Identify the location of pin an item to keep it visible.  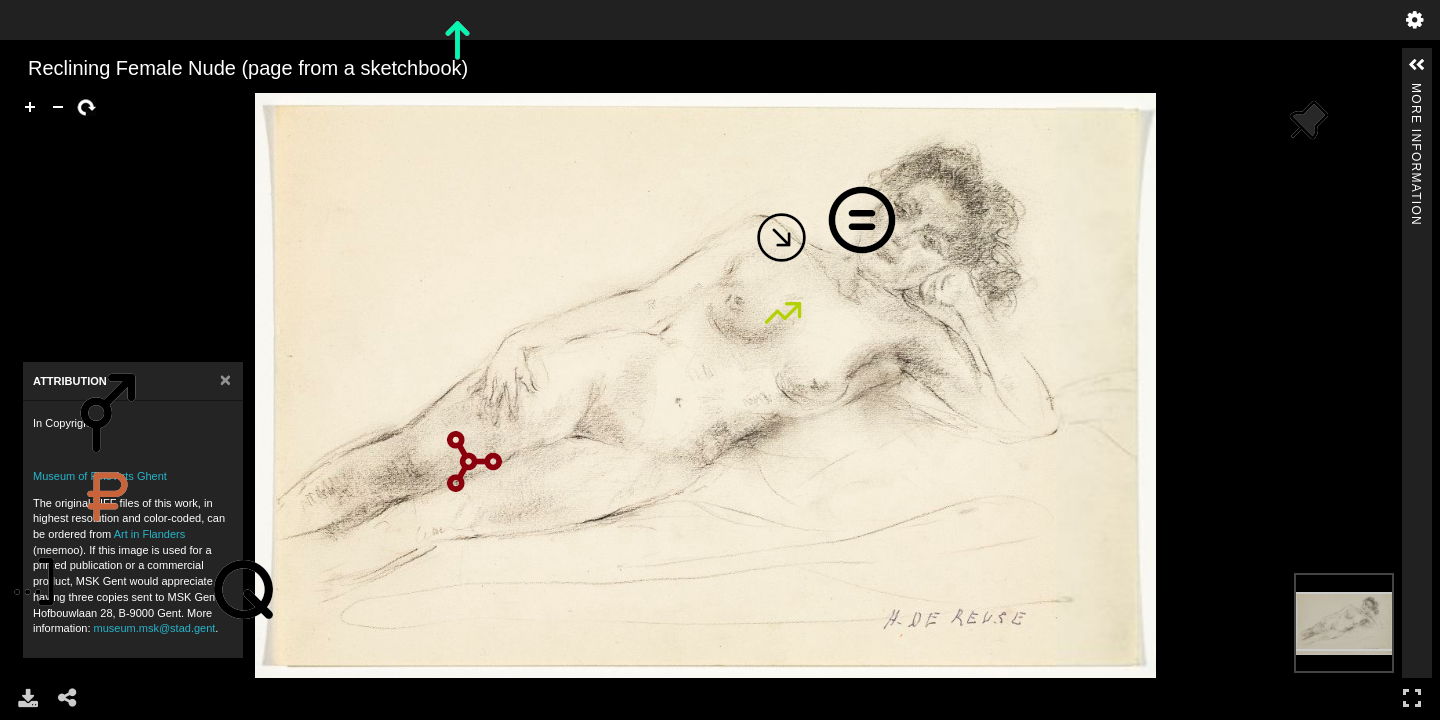
(1307, 121).